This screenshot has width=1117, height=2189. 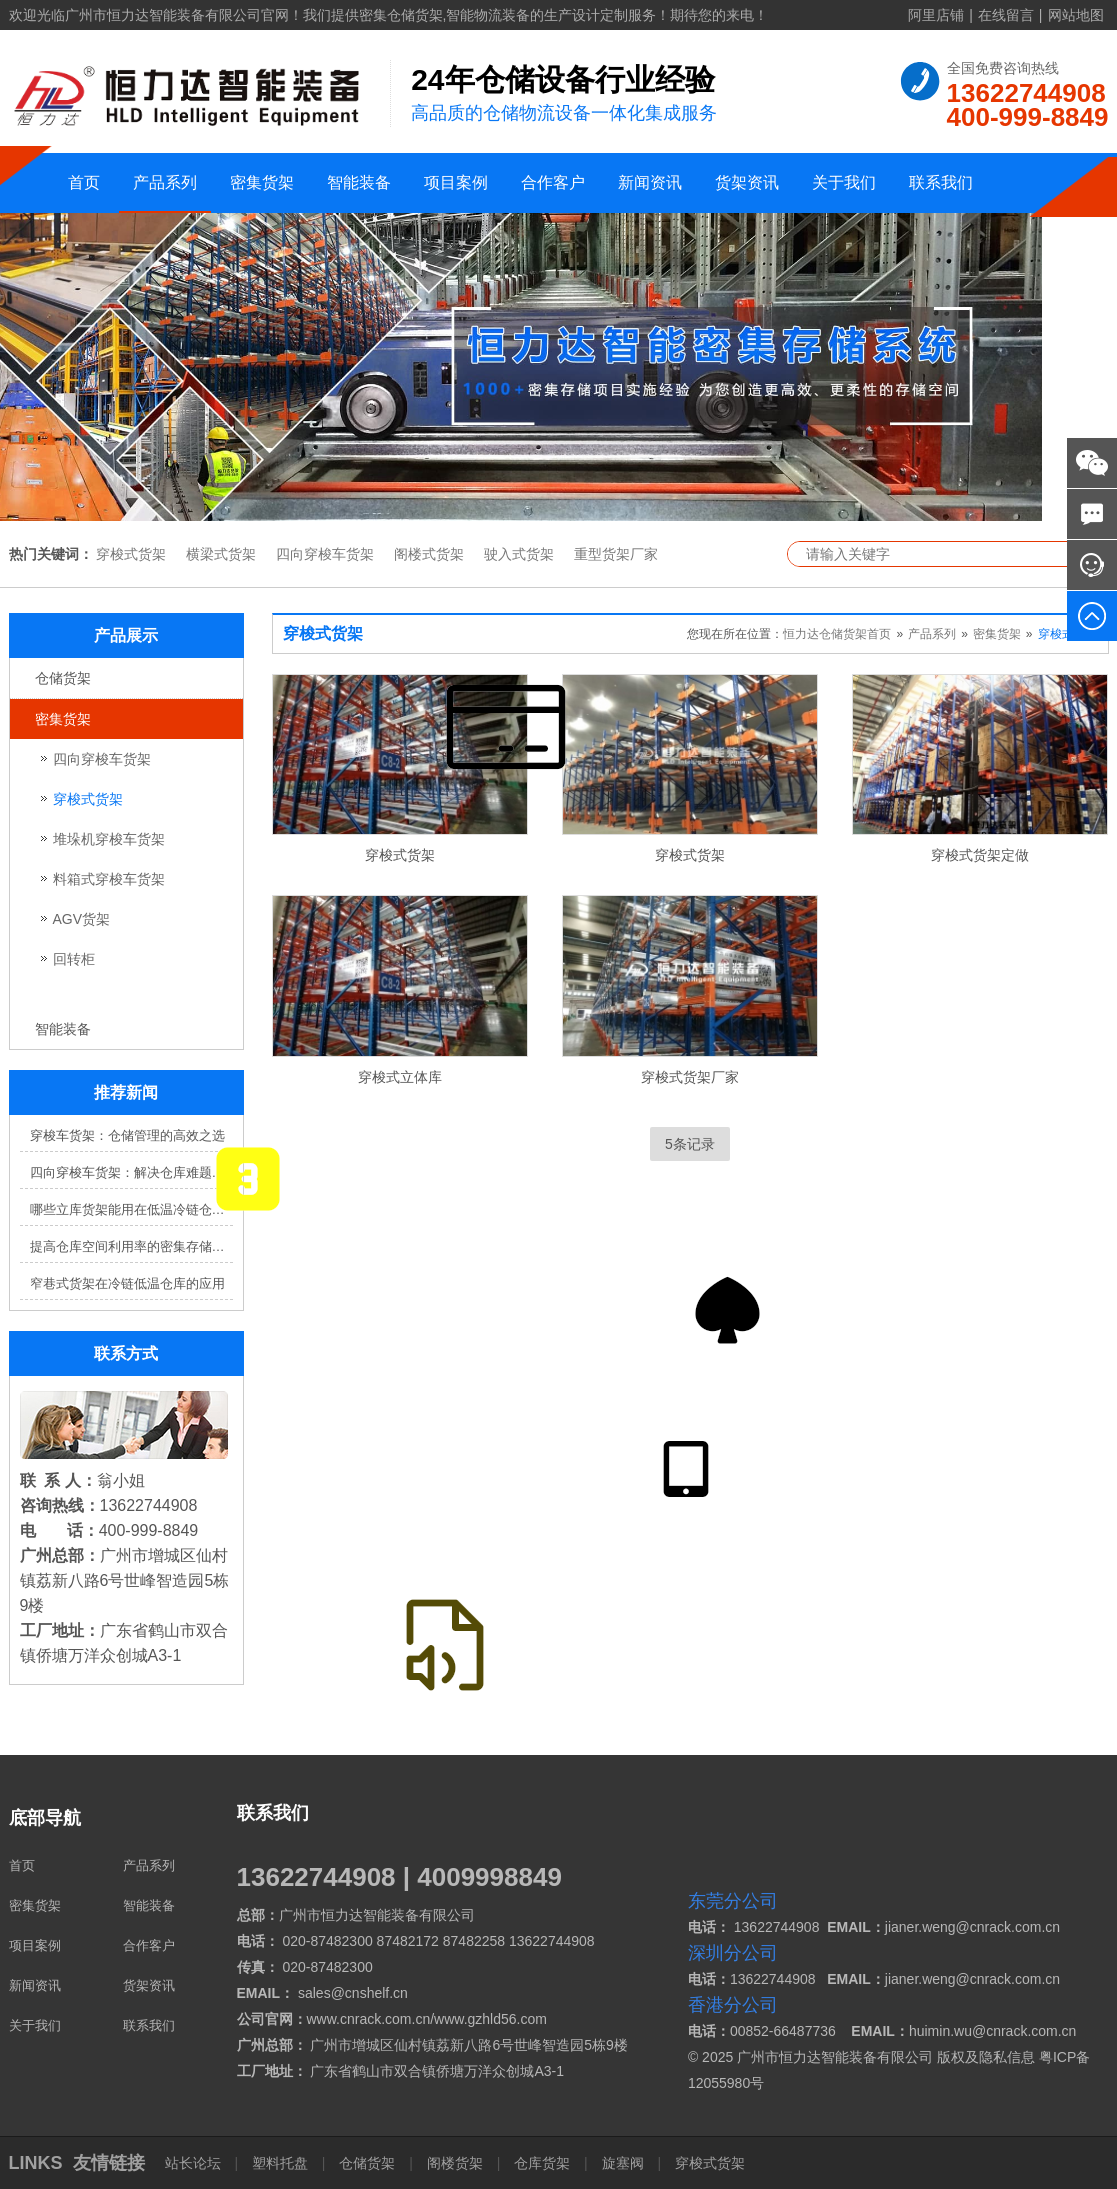 I want to click on play card games or access a cards app, so click(x=727, y=1311).